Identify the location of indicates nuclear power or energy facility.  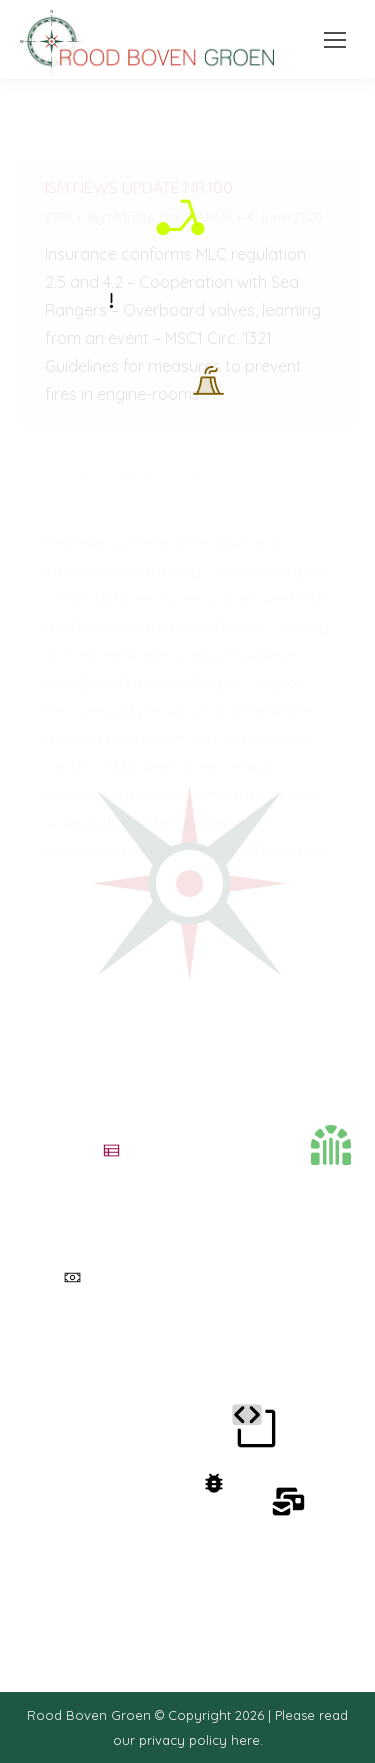
(208, 382).